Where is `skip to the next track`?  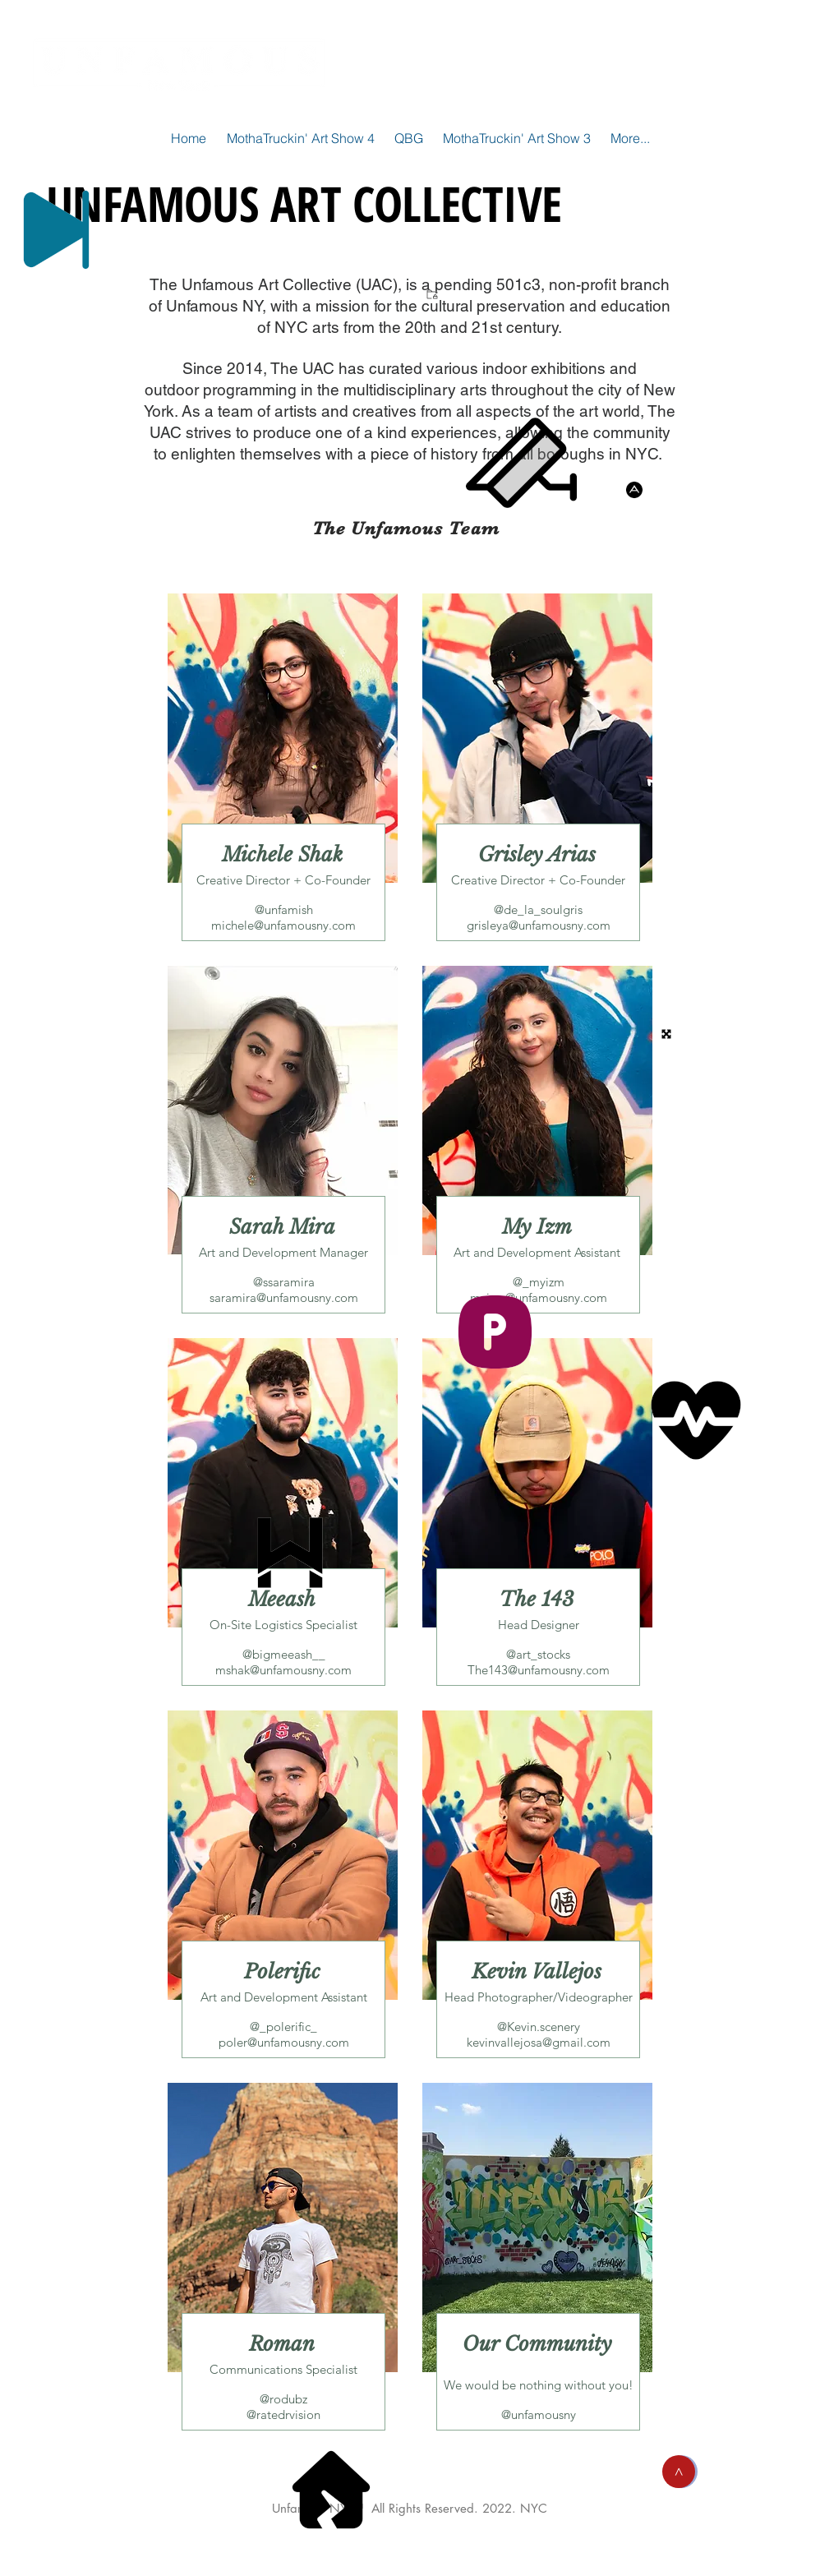
skip to the next track is located at coordinates (56, 229).